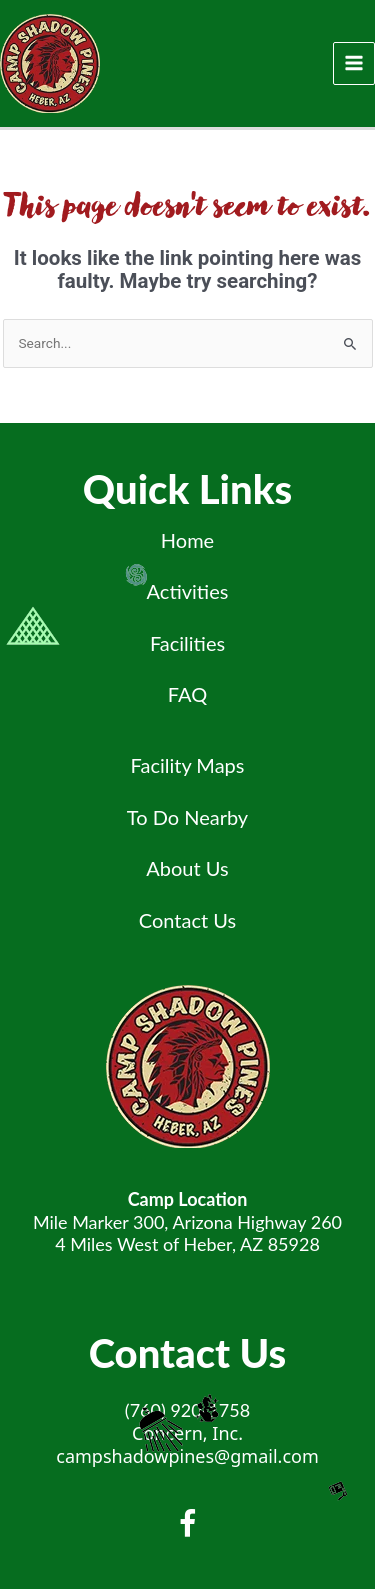  What do you see at coordinates (160, 1429) in the screenshot?
I see `indicates bathroom or shower facilities available` at bounding box center [160, 1429].